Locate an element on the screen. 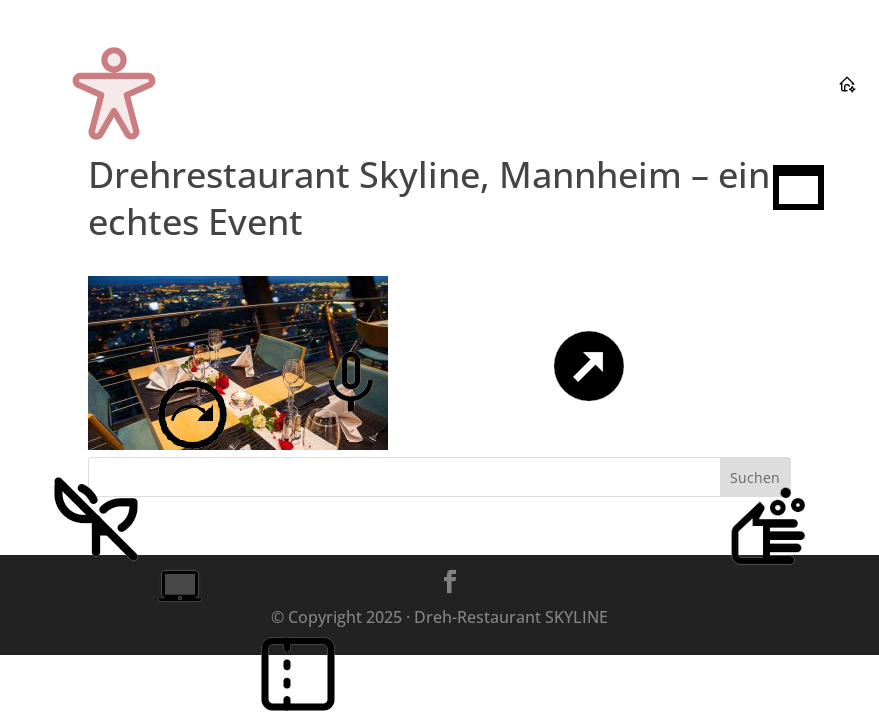 The image size is (879, 720). open link in new tab or window is located at coordinates (589, 366).